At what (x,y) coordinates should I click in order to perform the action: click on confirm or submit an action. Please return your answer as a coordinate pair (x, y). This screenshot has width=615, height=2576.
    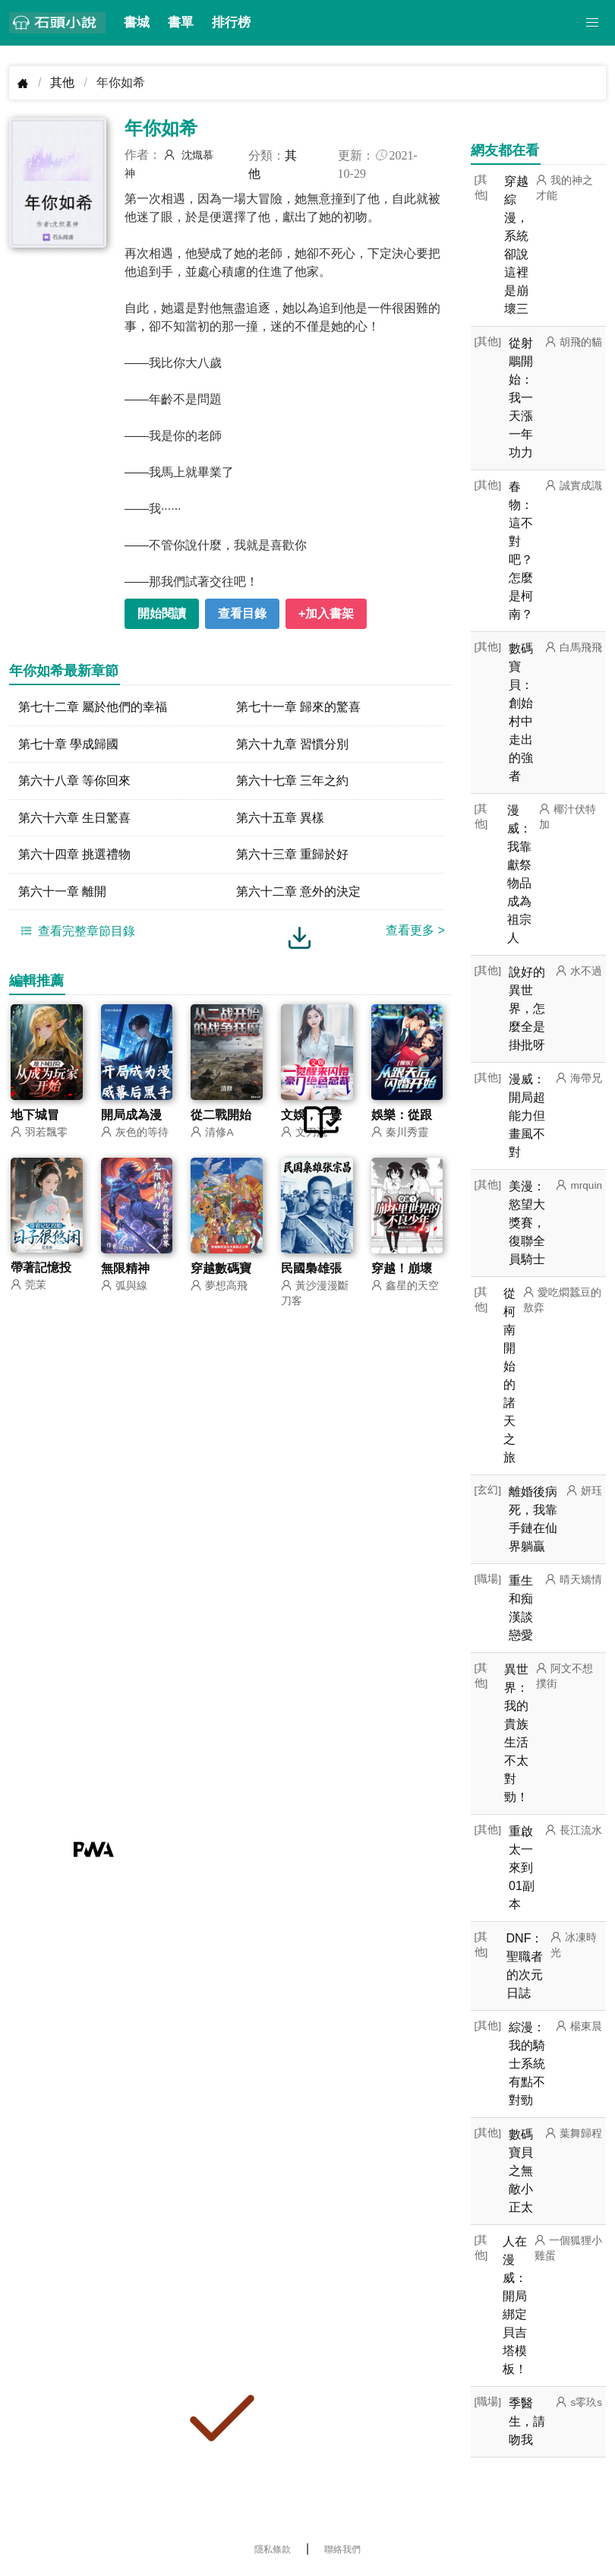
    Looking at the image, I should click on (222, 2420).